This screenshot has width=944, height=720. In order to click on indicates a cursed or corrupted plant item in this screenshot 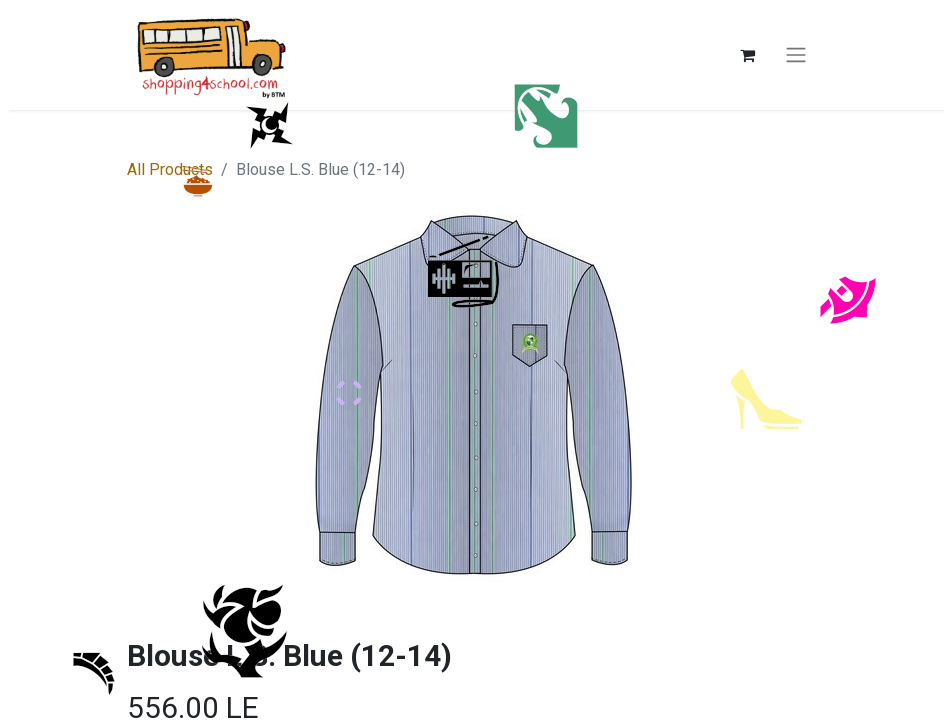, I will do `click(247, 631)`.